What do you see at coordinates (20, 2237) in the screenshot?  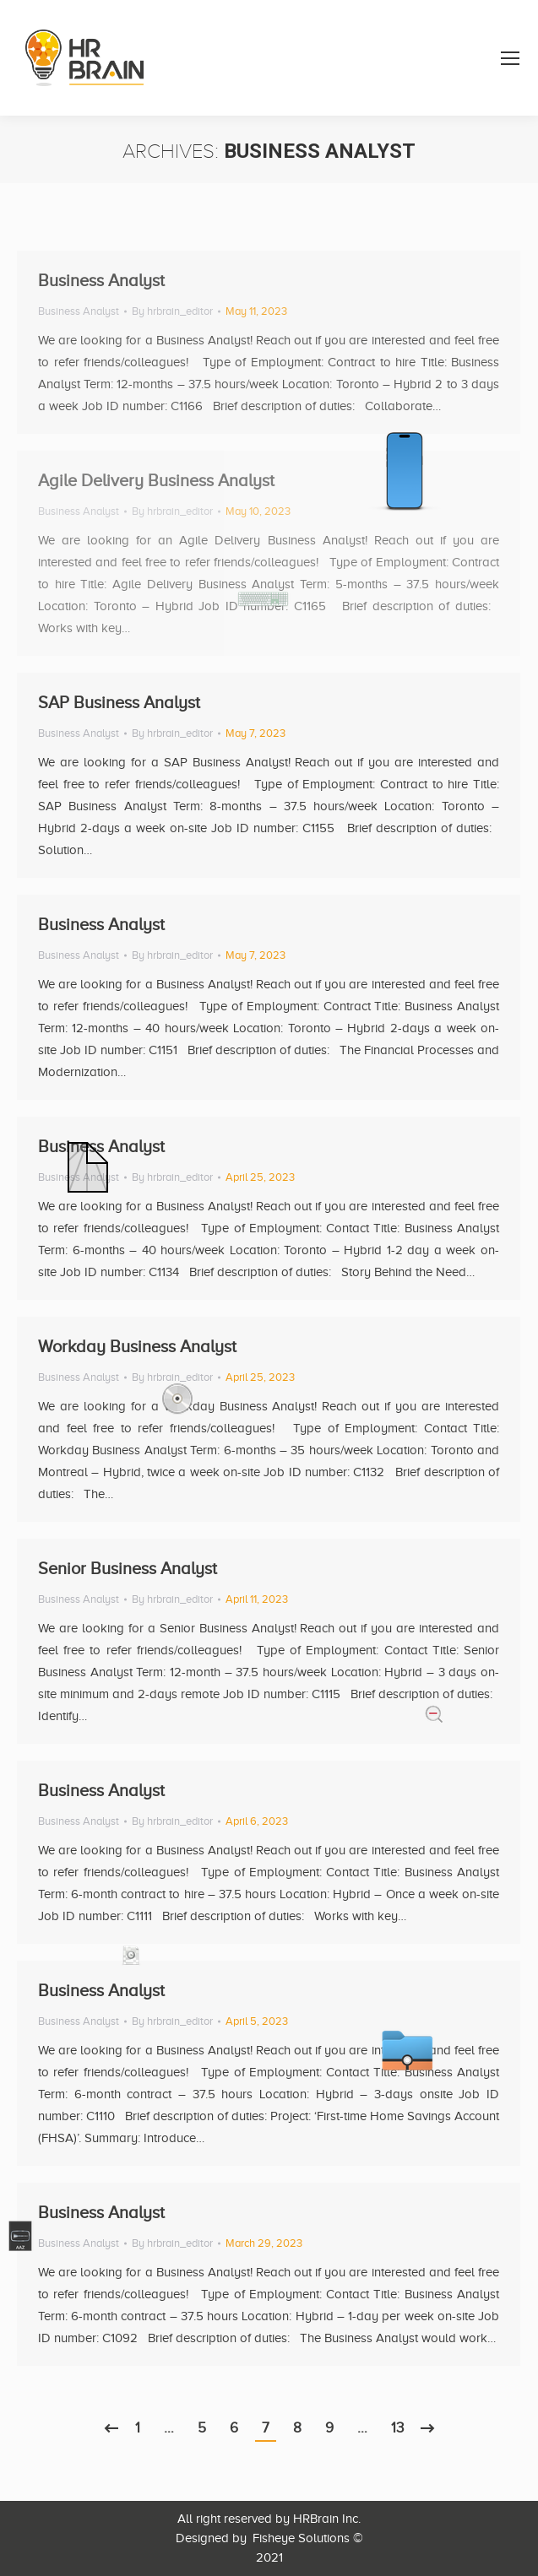 I see `audio analyzer or metering tool in GarageBand` at bounding box center [20, 2237].